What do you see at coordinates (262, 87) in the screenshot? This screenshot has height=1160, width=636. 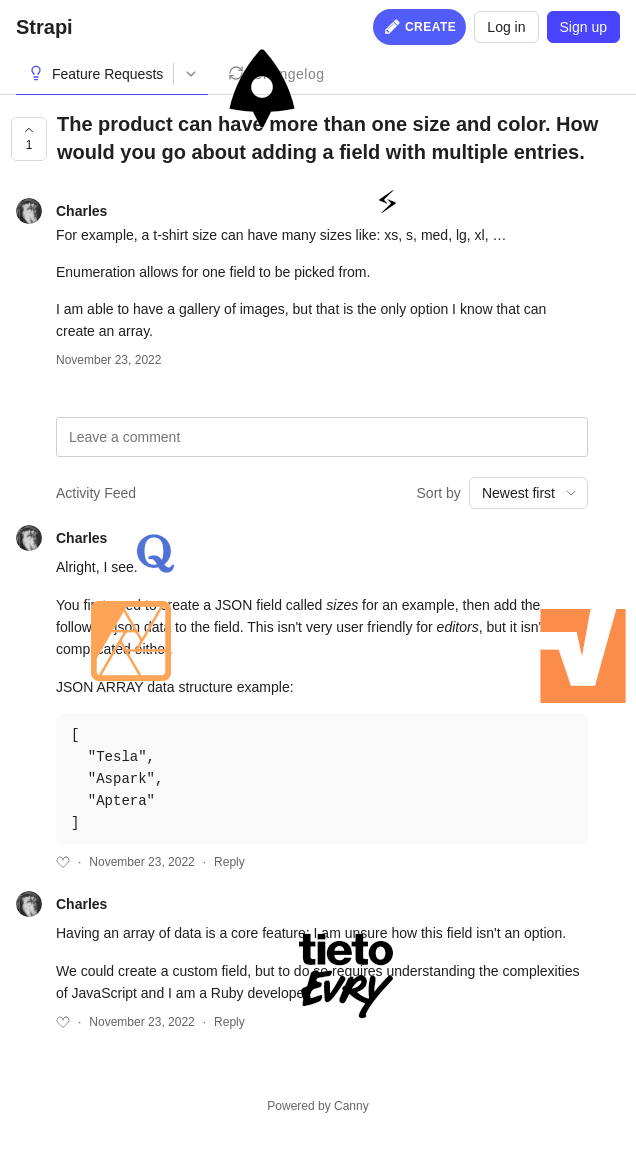 I see `launch or start an application` at bounding box center [262, 87].